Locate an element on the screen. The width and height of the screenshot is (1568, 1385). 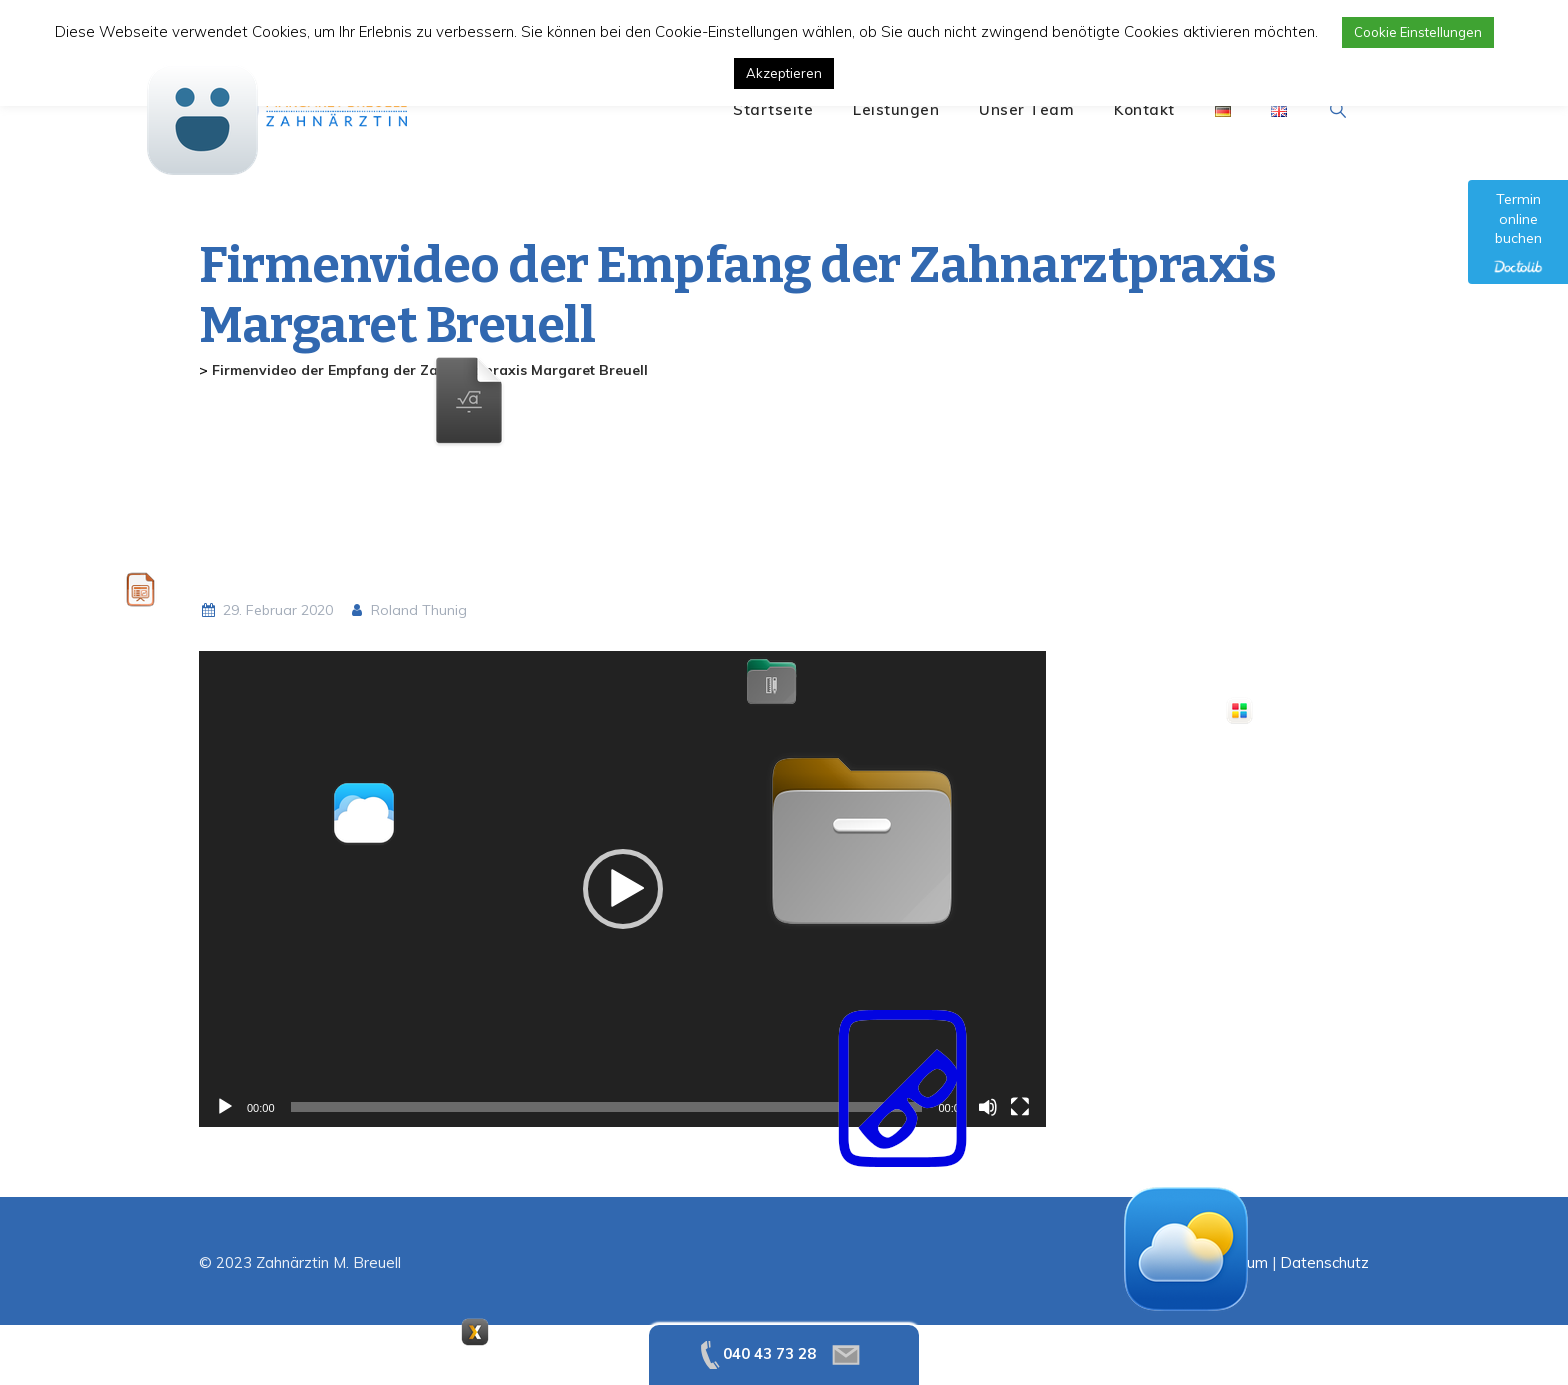
open the documents app is located at coordinates (907, 1088).